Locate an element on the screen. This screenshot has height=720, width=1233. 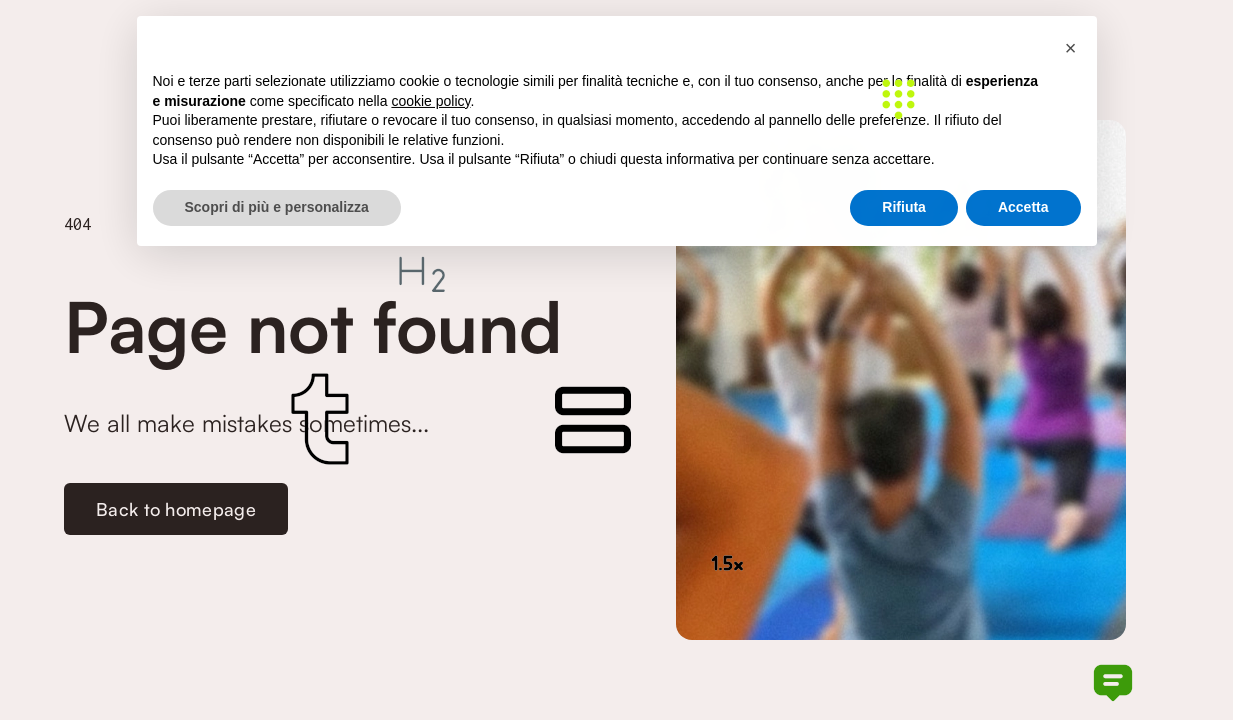
open messaging or chat is located at coordinates (1113, 682).